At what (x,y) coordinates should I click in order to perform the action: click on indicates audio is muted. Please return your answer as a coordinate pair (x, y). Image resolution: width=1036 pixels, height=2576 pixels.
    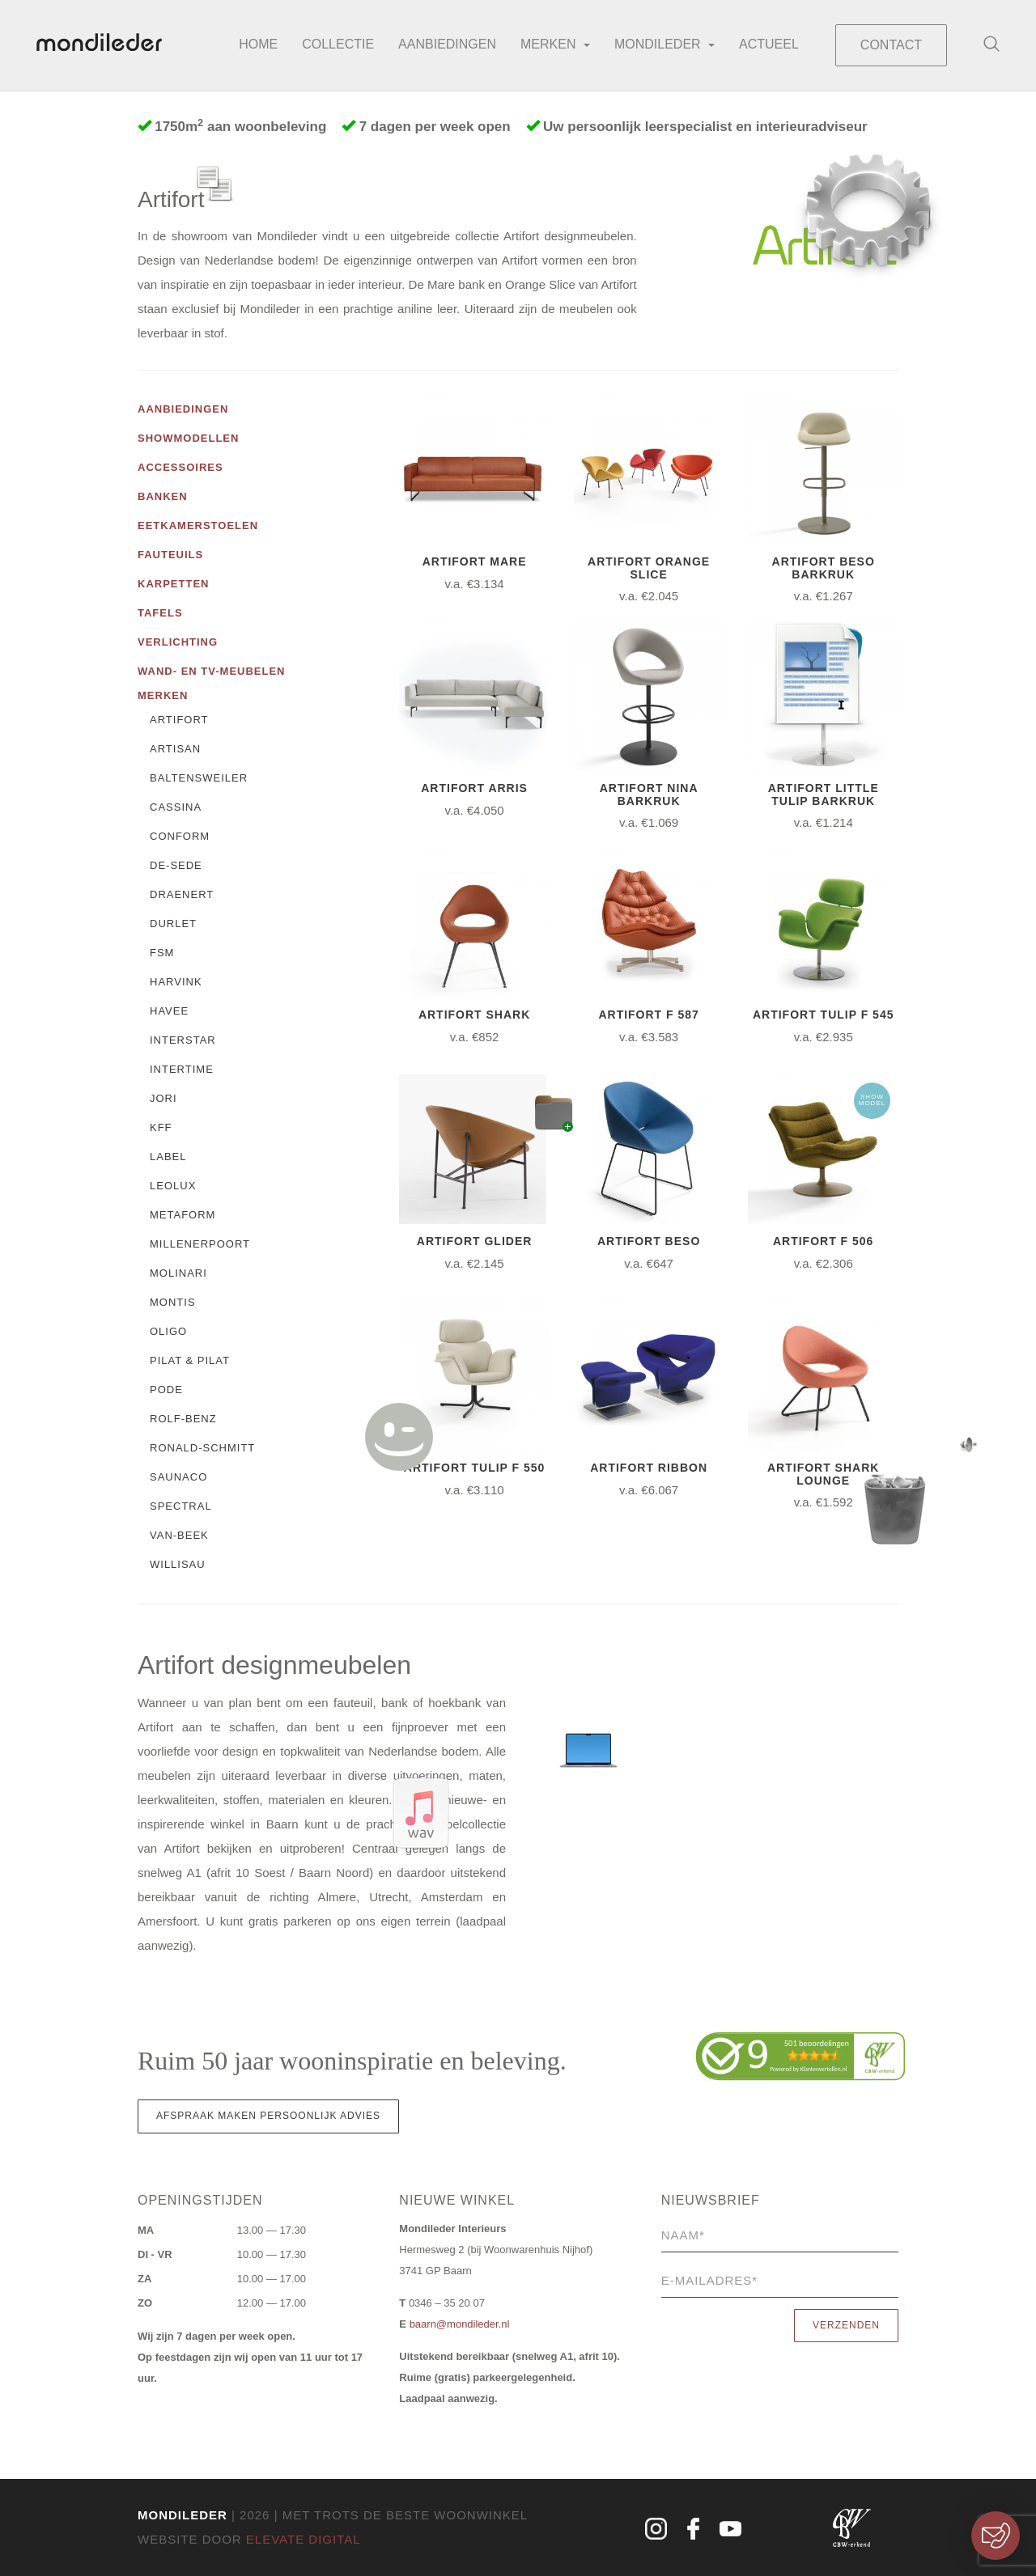
    Looking at the image, I should click on (968, 1444).